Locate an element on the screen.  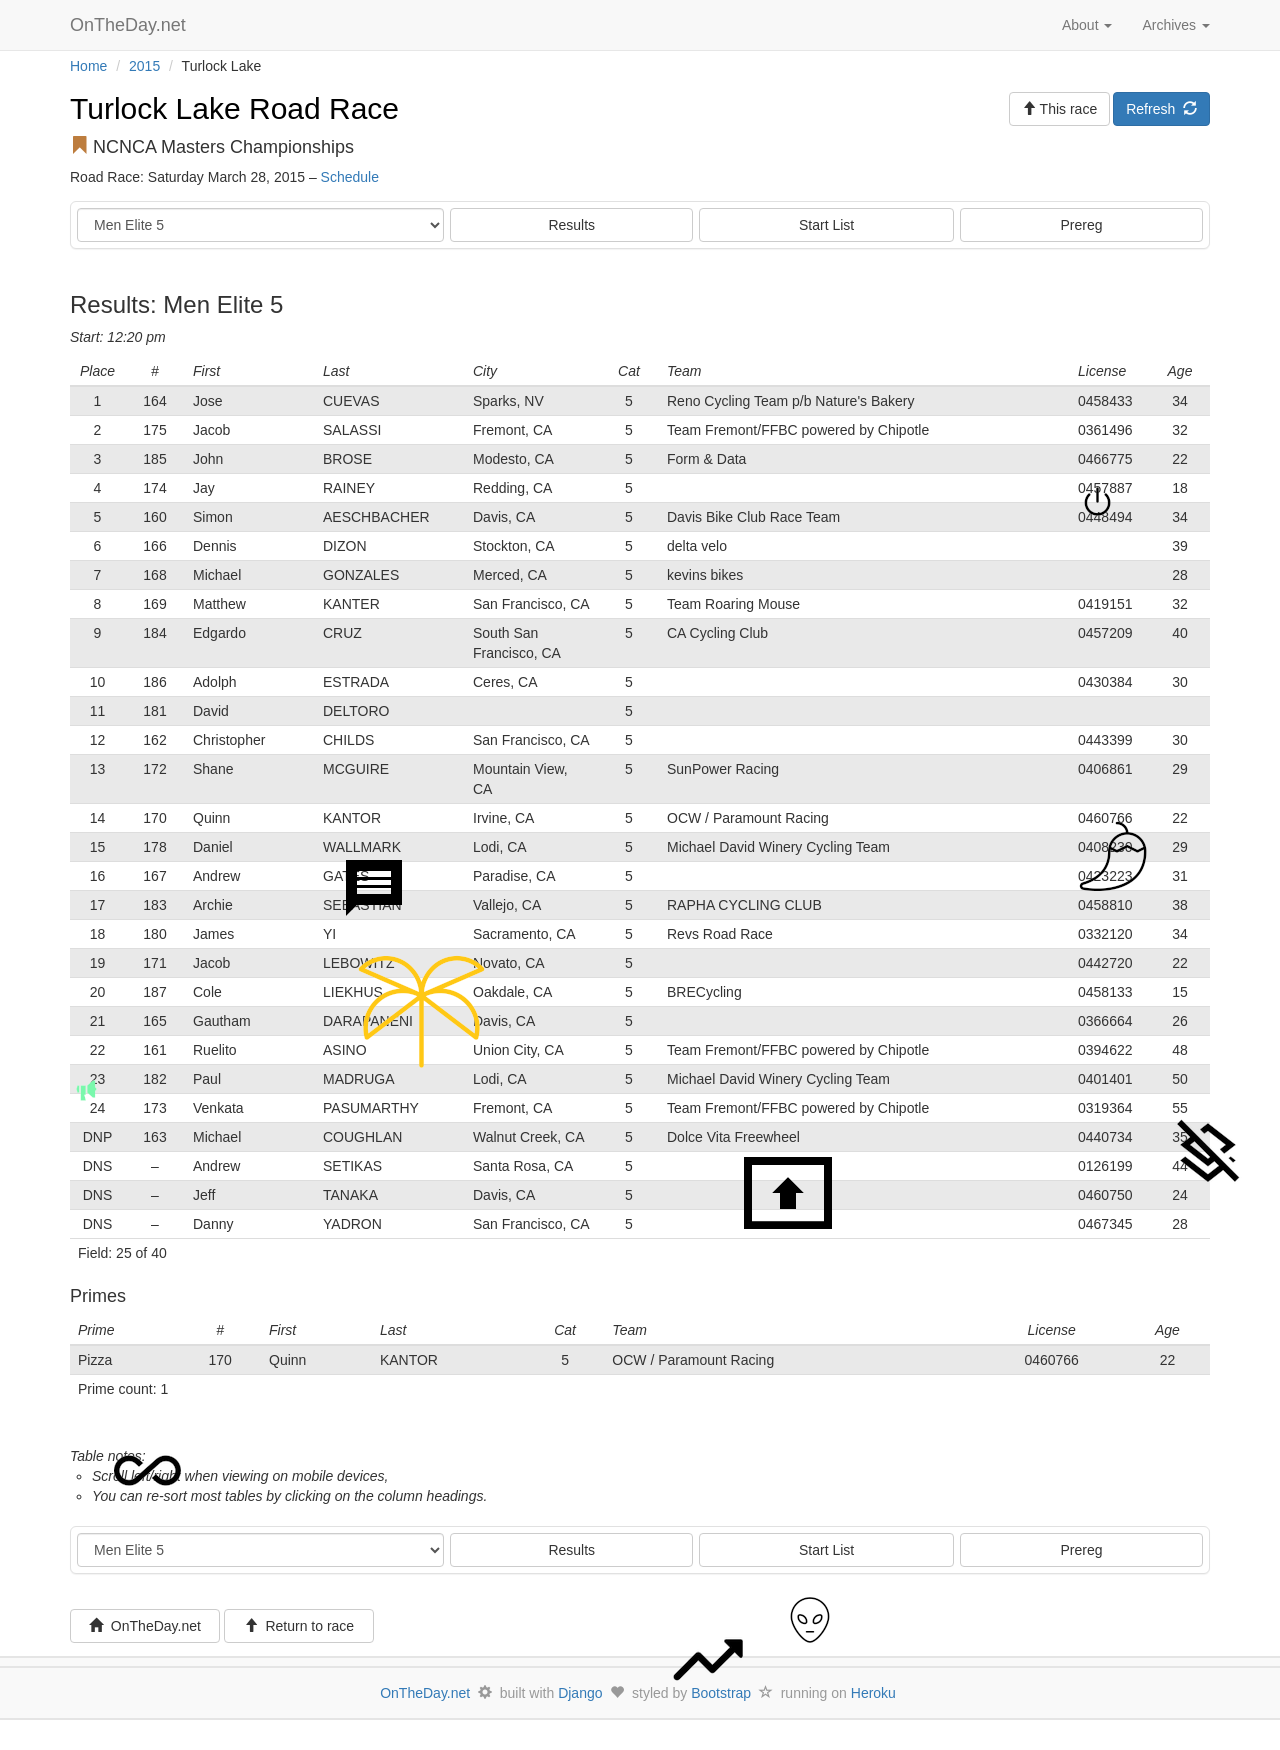
indicates sci-fi or extraterrestrial content is located at coordinates (810, 1620).